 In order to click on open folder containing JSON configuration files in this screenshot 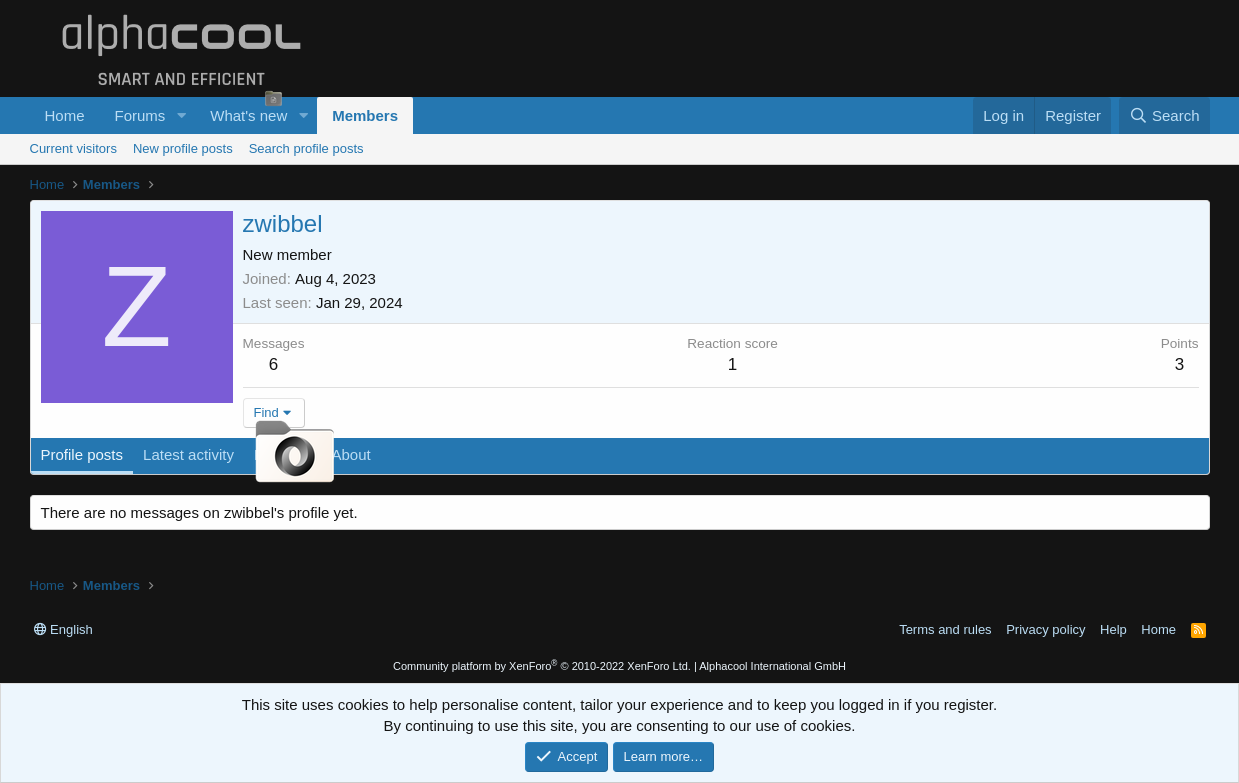, I will do `click(294, 453)`.